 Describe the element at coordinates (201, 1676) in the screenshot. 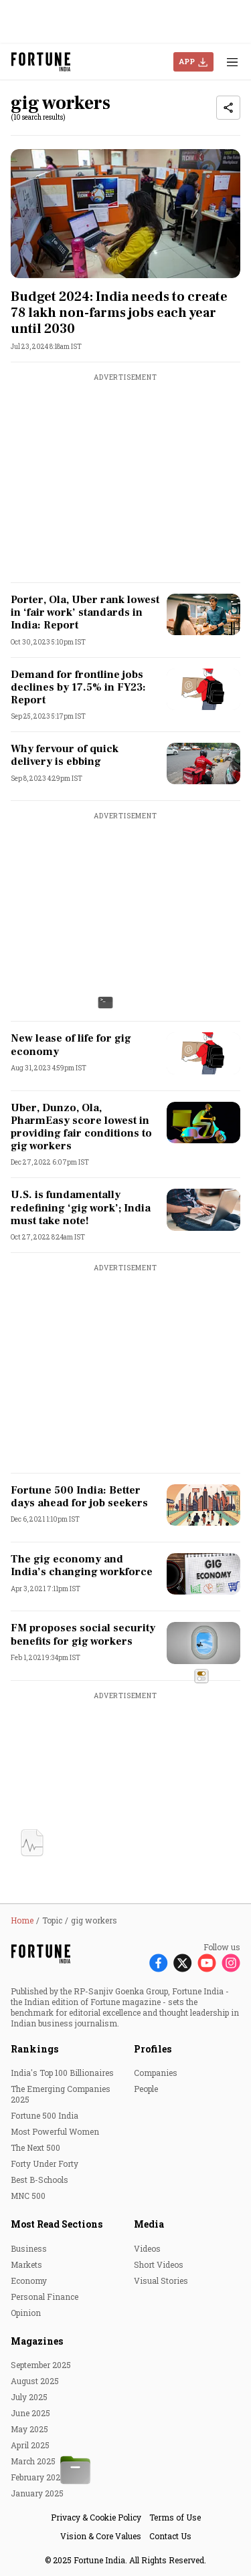

I see `open unity tweak tool settings` at that location.